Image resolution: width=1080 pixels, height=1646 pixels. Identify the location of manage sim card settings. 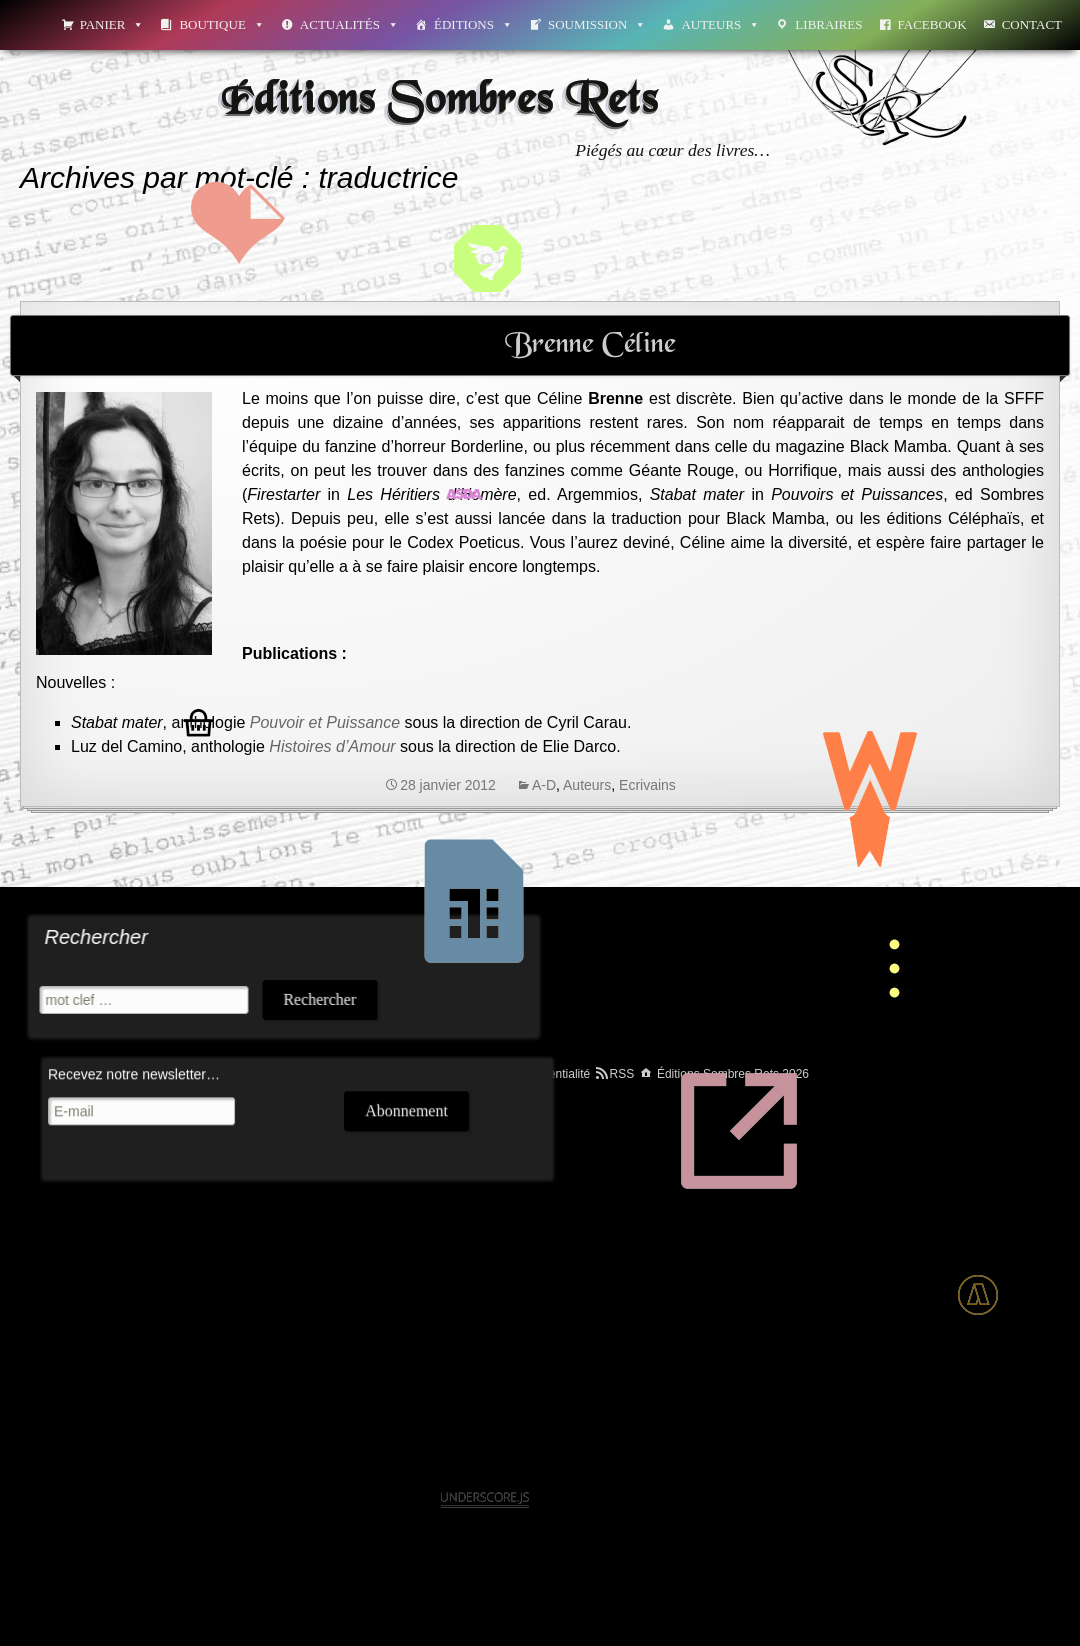
(474, 901).